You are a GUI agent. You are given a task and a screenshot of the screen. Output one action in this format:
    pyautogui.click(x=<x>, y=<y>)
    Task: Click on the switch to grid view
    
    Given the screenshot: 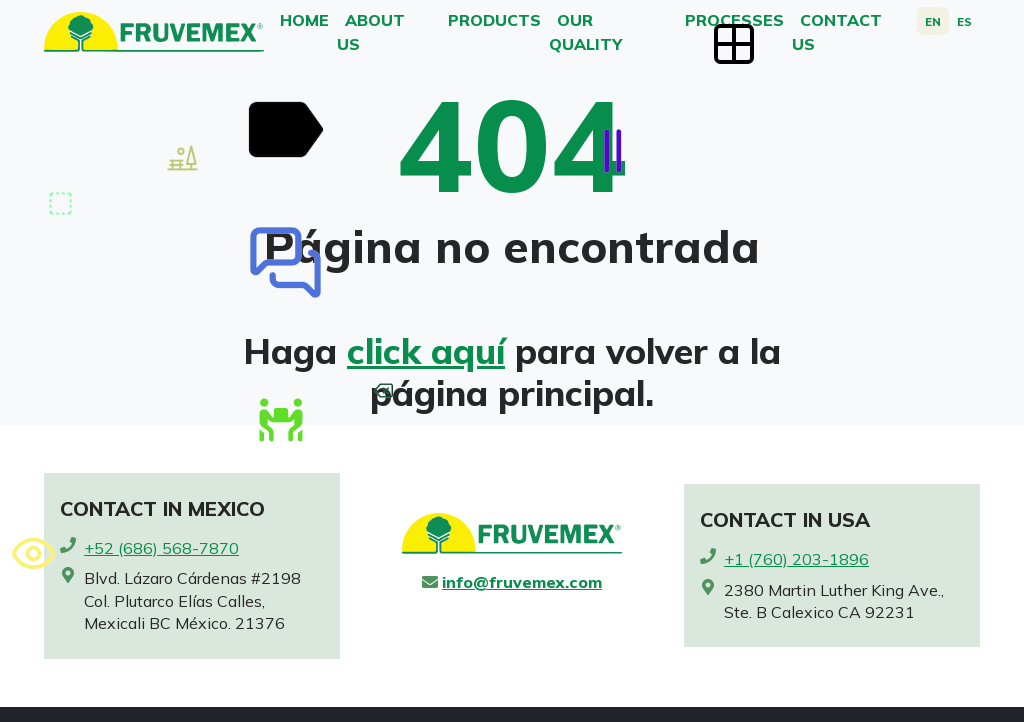 What is the action you would take?
    pyautogui.click(x=734, y=44)
    